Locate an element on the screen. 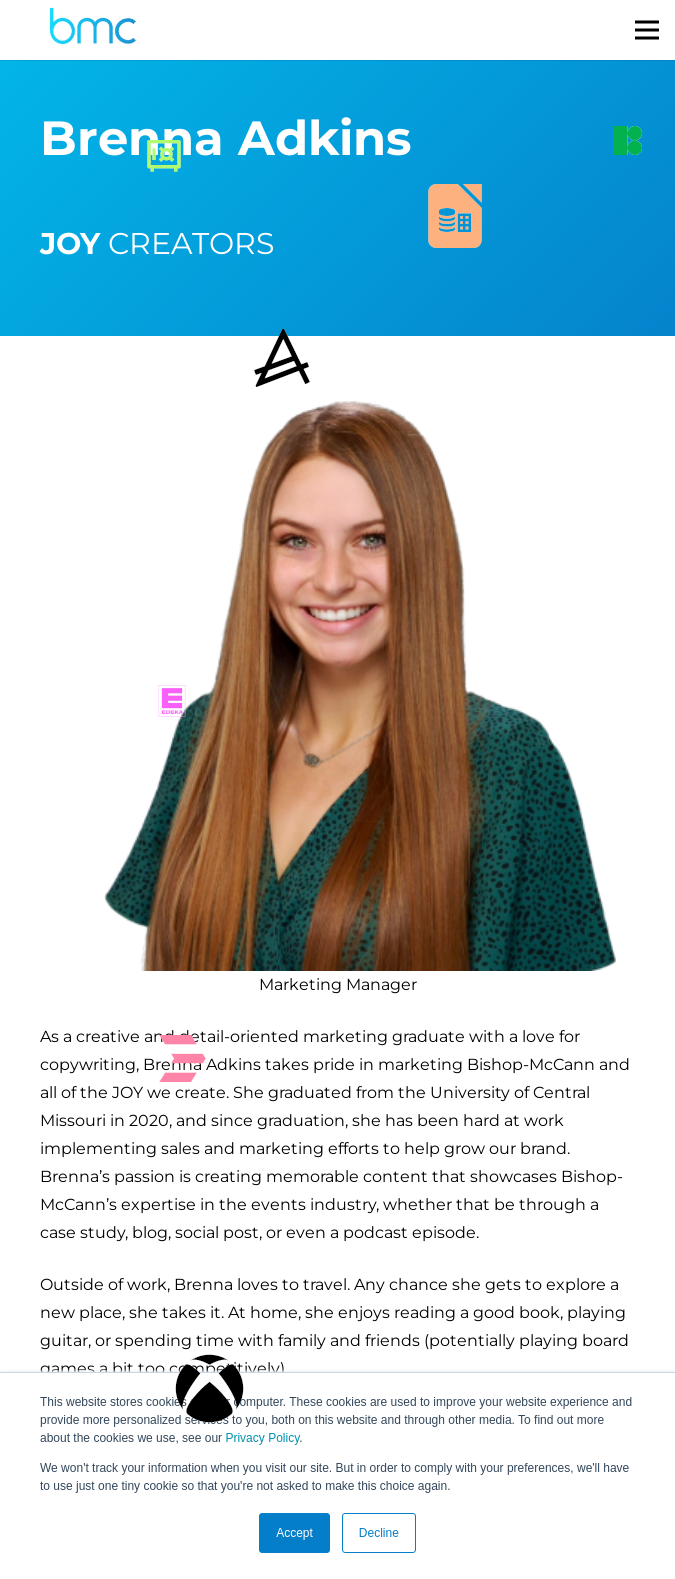 This screenshot has width=675, height=1579. access secure storage or vault features is located at coordinates (164, 155).